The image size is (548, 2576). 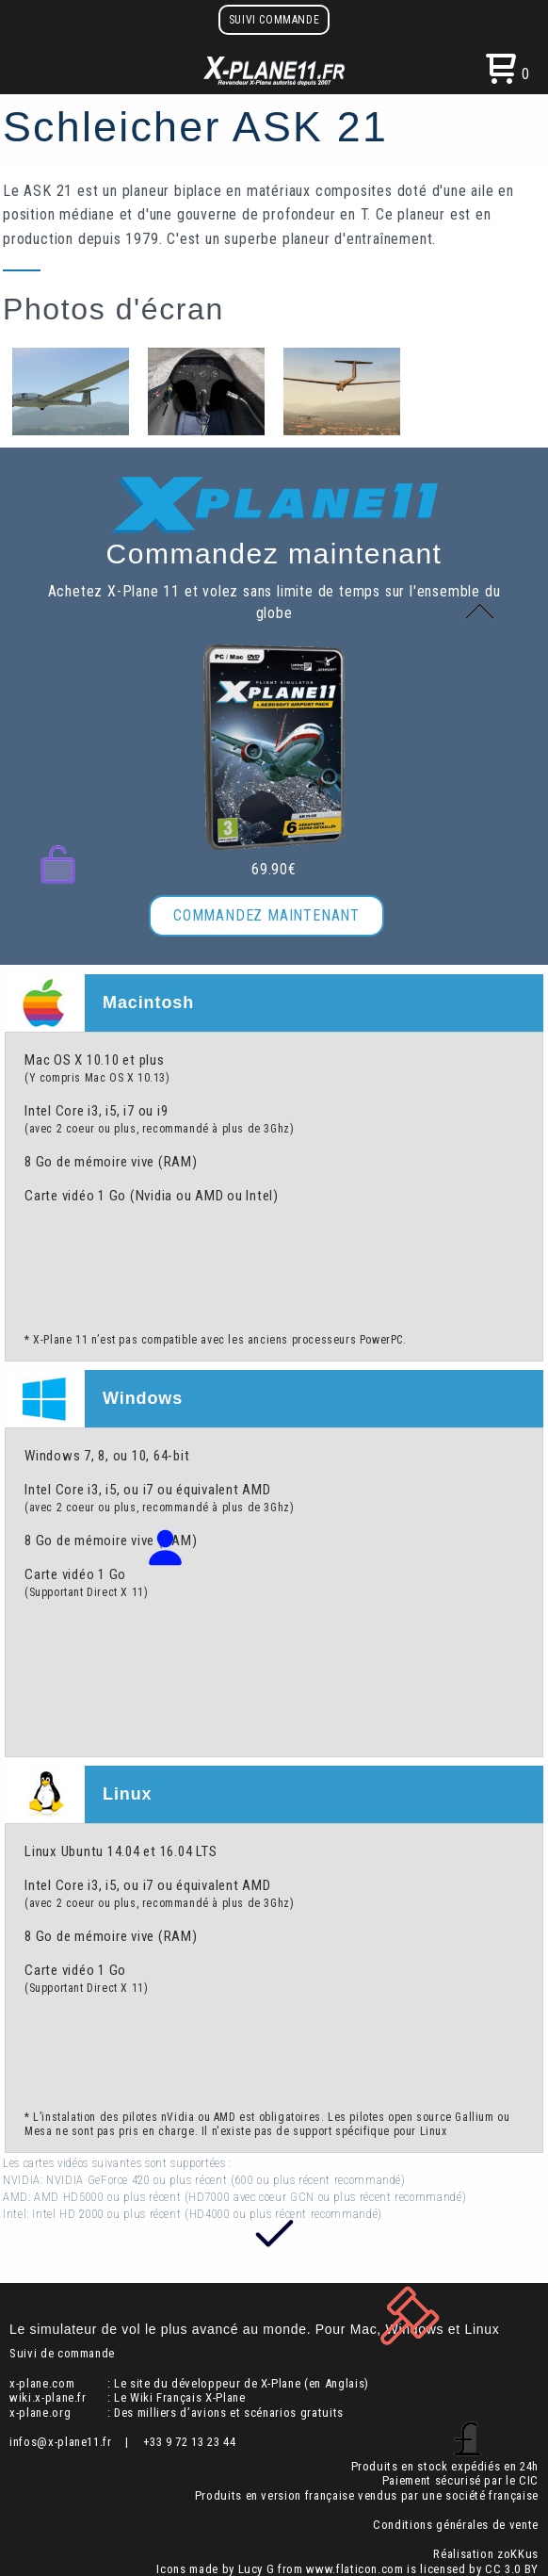 What do you see at coordinates (57, 866) in the screenshot?
I see `unlocked or unsecured state` at bounding box center [57, 866].